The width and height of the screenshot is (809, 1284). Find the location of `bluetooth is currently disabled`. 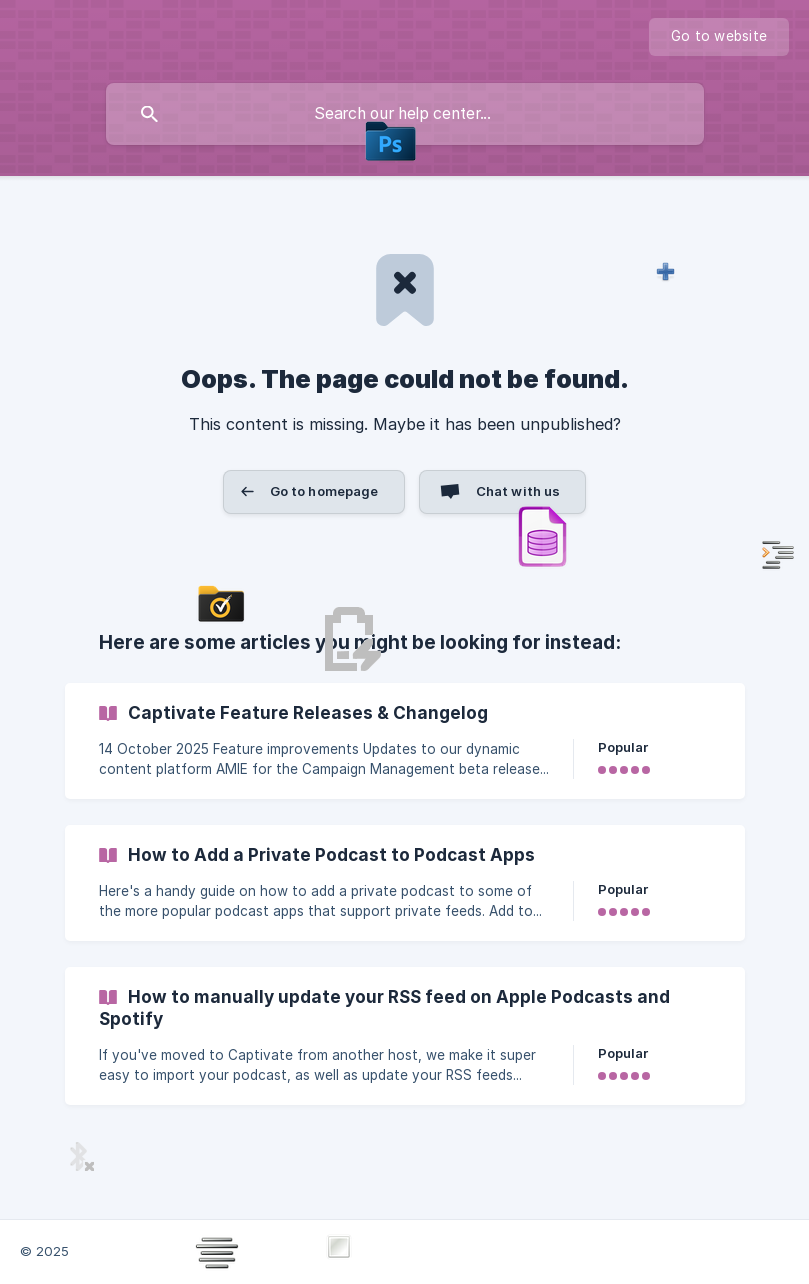

bluetooth is currently disabled is located at coordinates (79, 1156).